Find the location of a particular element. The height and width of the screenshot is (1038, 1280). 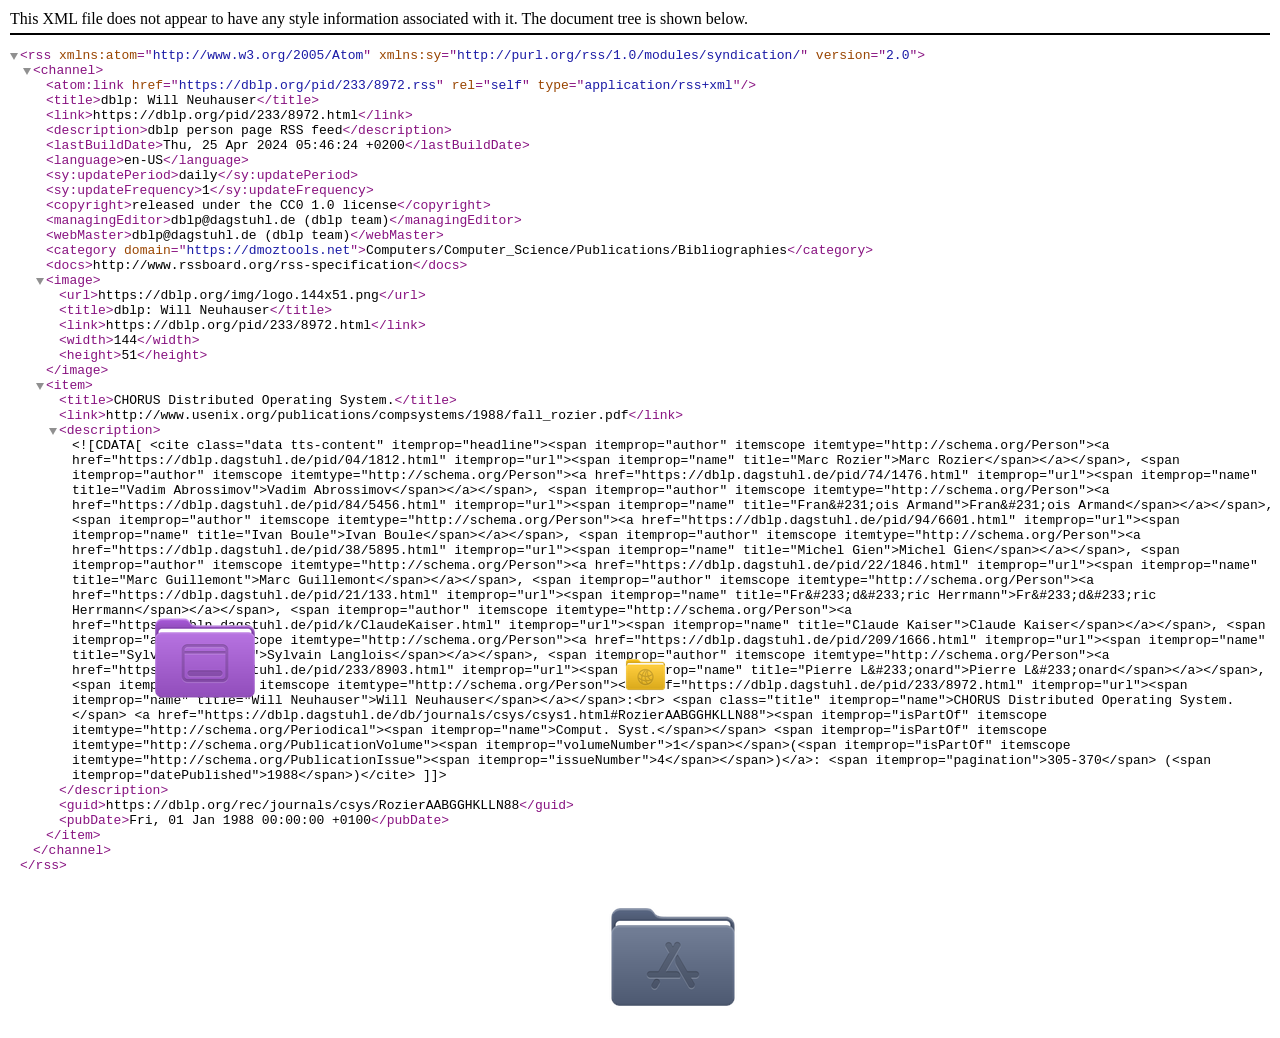

open desktop folder is located at coordinates (205, 658).